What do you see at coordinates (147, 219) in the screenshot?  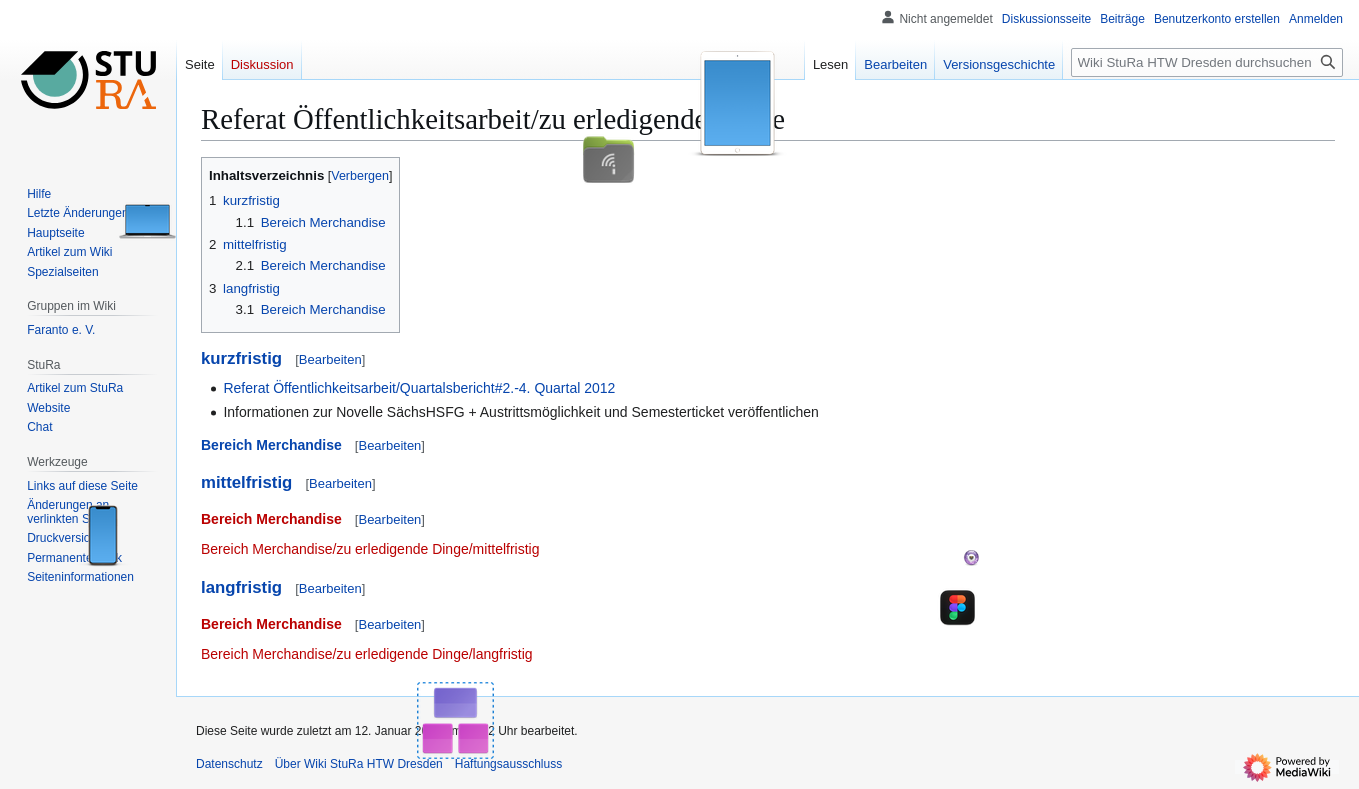 I see `represents this macbook pro in system settings or about this mac` at bounding box center [147, 219].